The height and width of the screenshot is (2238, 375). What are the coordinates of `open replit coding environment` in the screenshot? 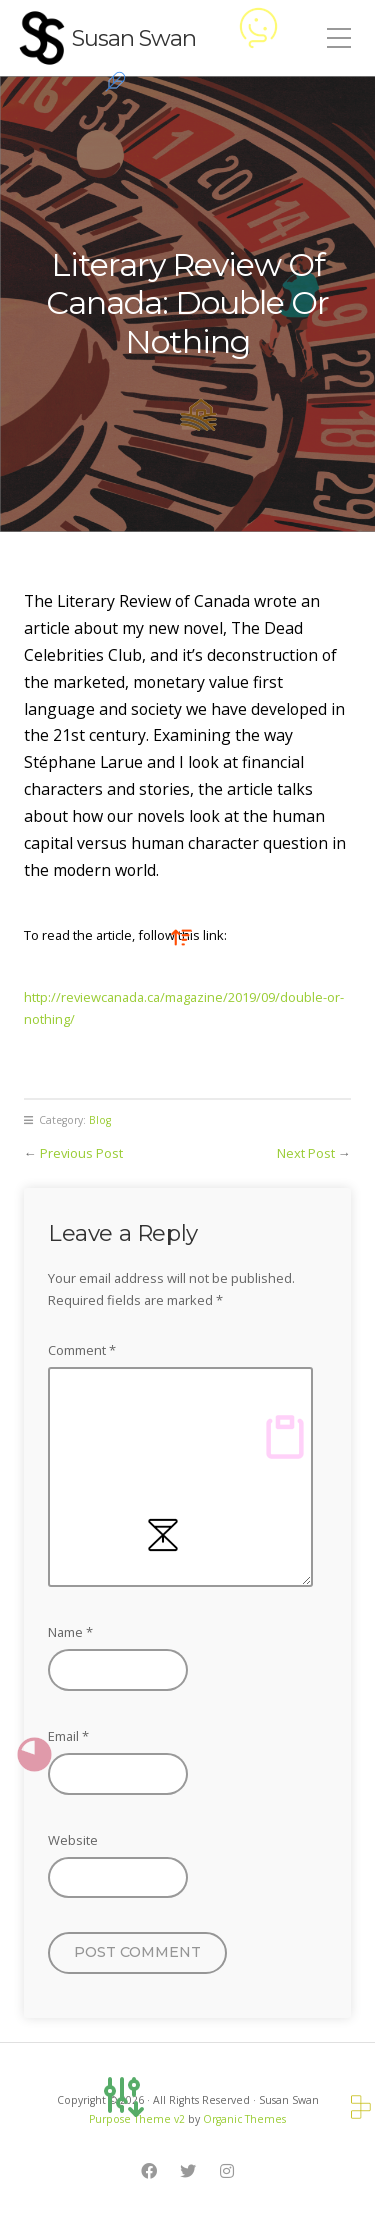 It's located at (359, 2107).